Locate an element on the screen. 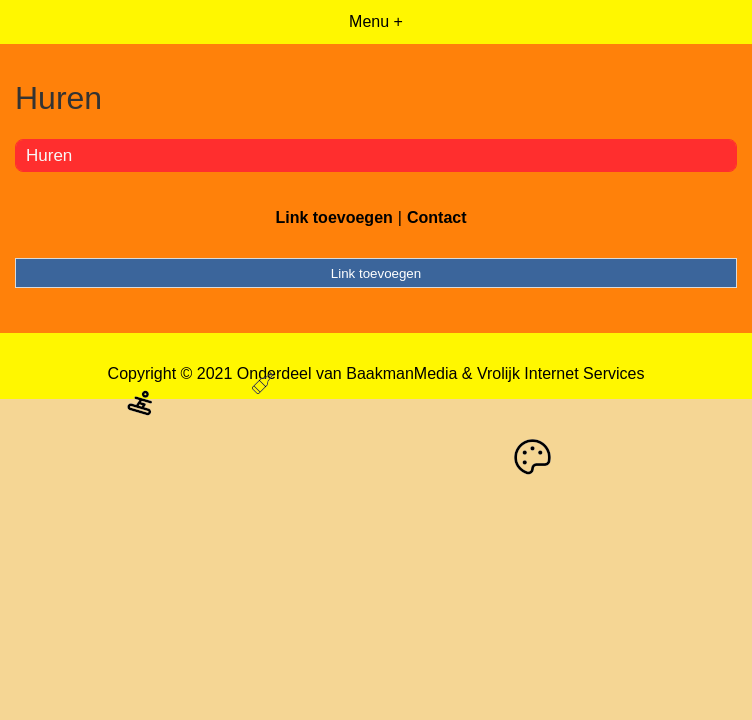 The width and height of the screenshot is (752, 720). access snowboarding or winter sports content is located at coordinates (141, 403).